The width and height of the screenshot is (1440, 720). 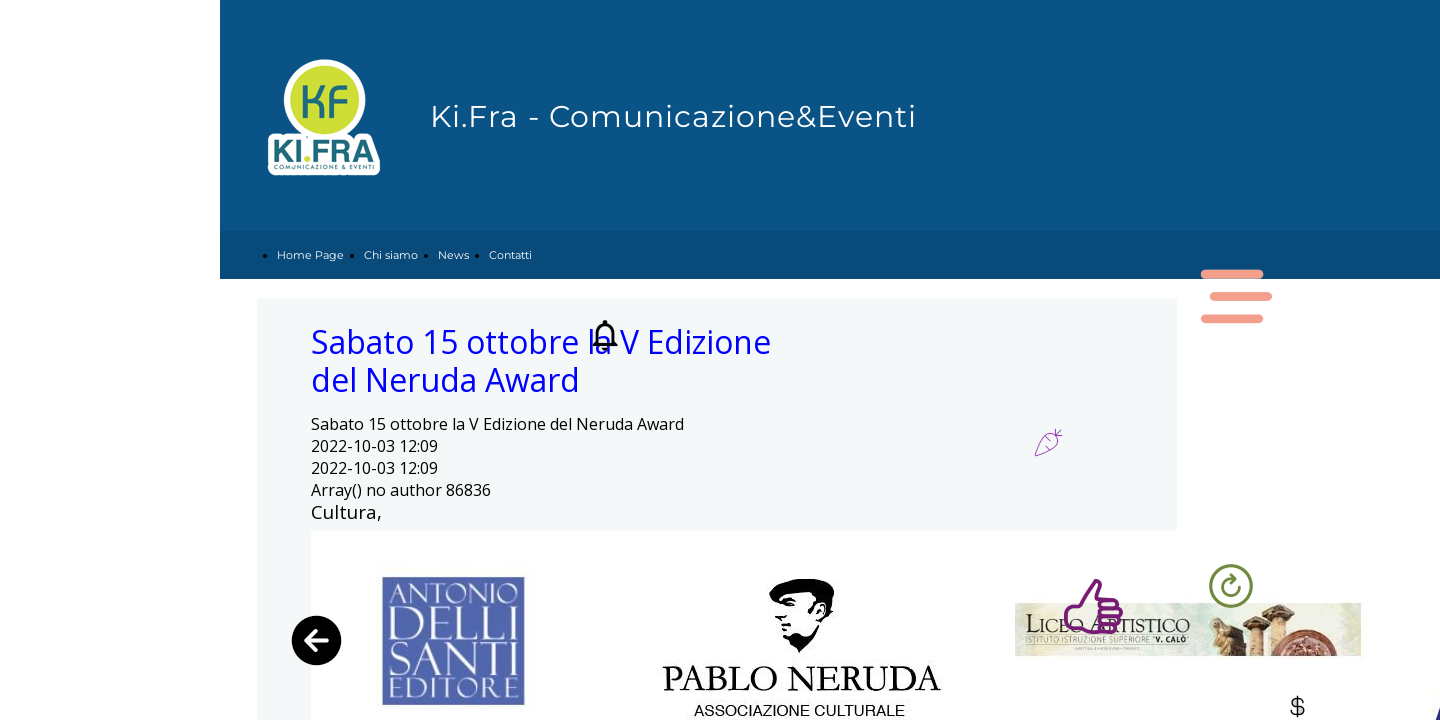 I want to click on refresh or reload content, so click(x=1231, y=586).